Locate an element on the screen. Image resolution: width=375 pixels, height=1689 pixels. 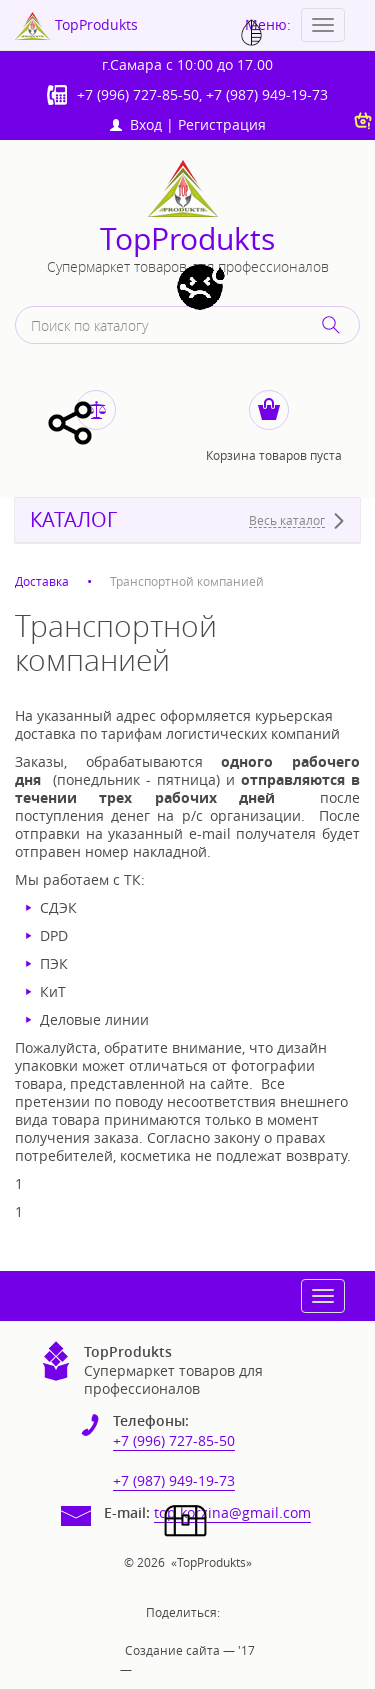
access your rewards or collectibles is located at coordinates (185, 1521).